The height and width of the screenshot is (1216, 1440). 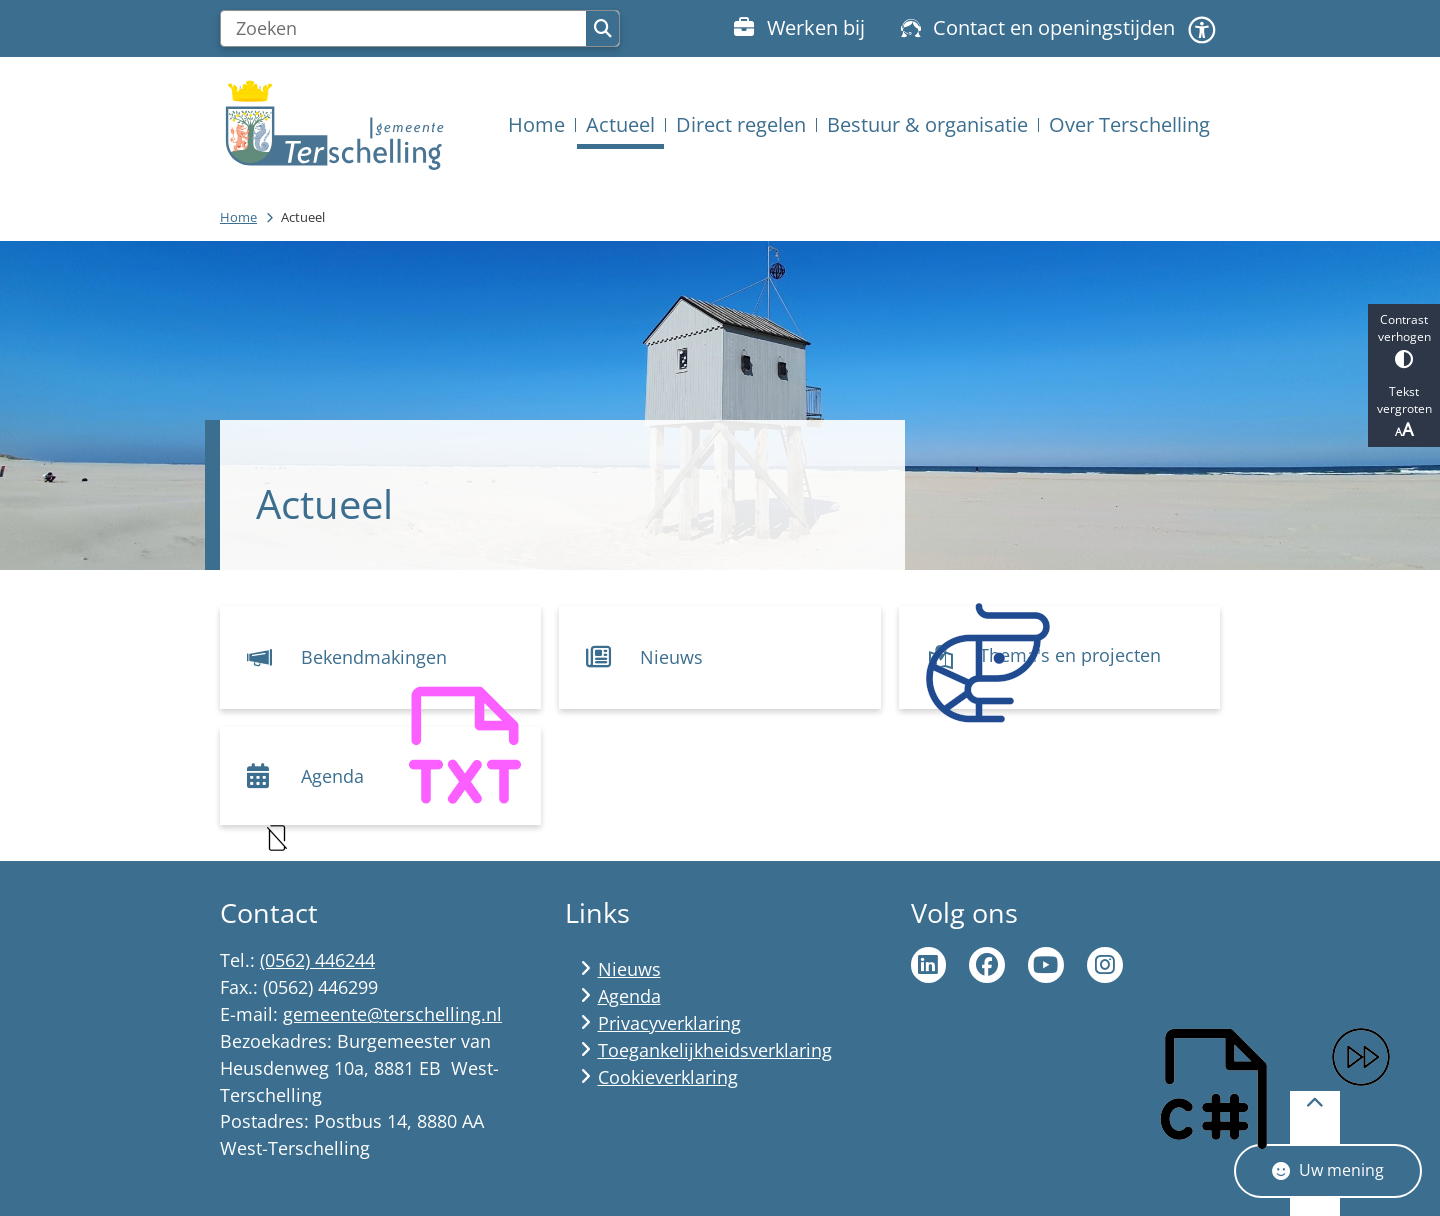 What do you see at coordinates (1216, 1089) in the screenshot?
I see `a C# source code file` at bounding box center [1216, 1089].